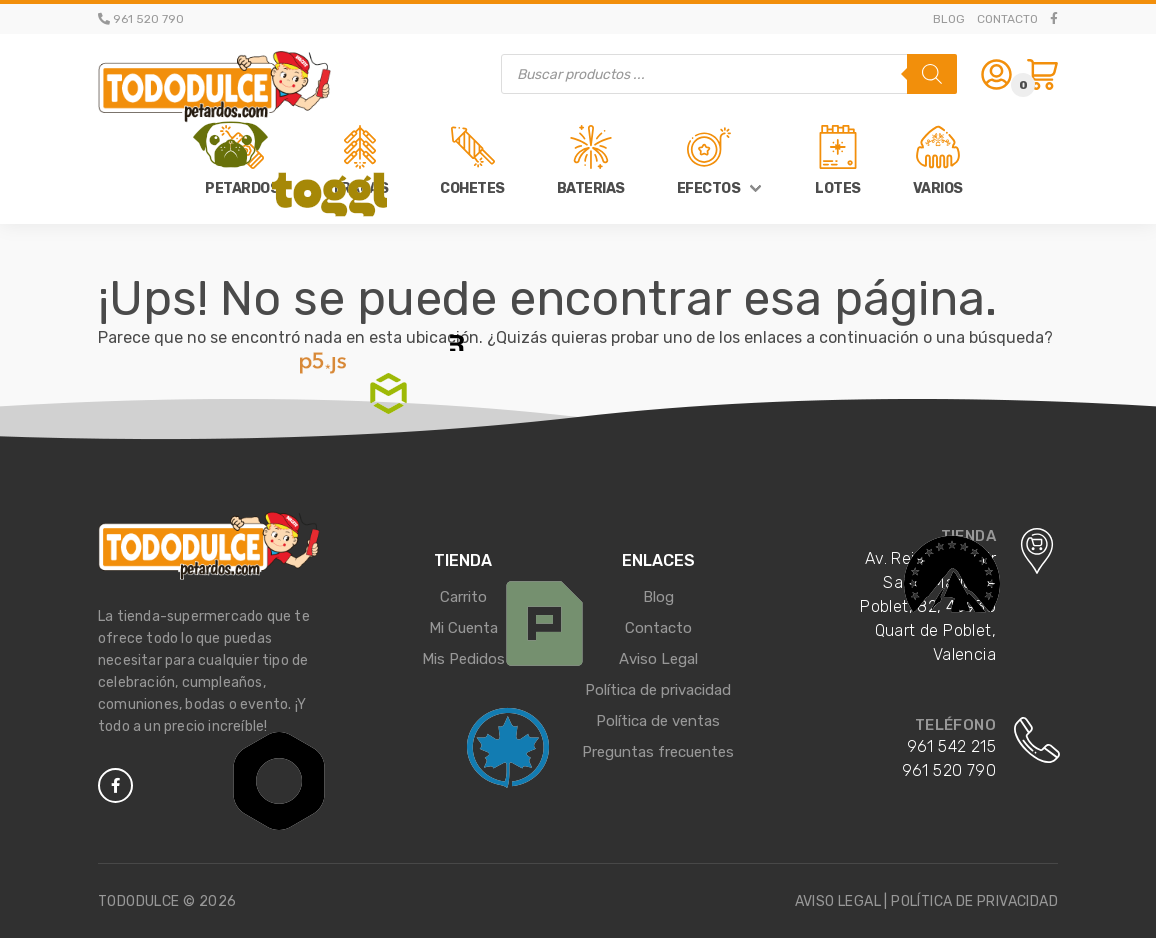  I want to click on mailtrap email testing service logo, so click(388, 393).